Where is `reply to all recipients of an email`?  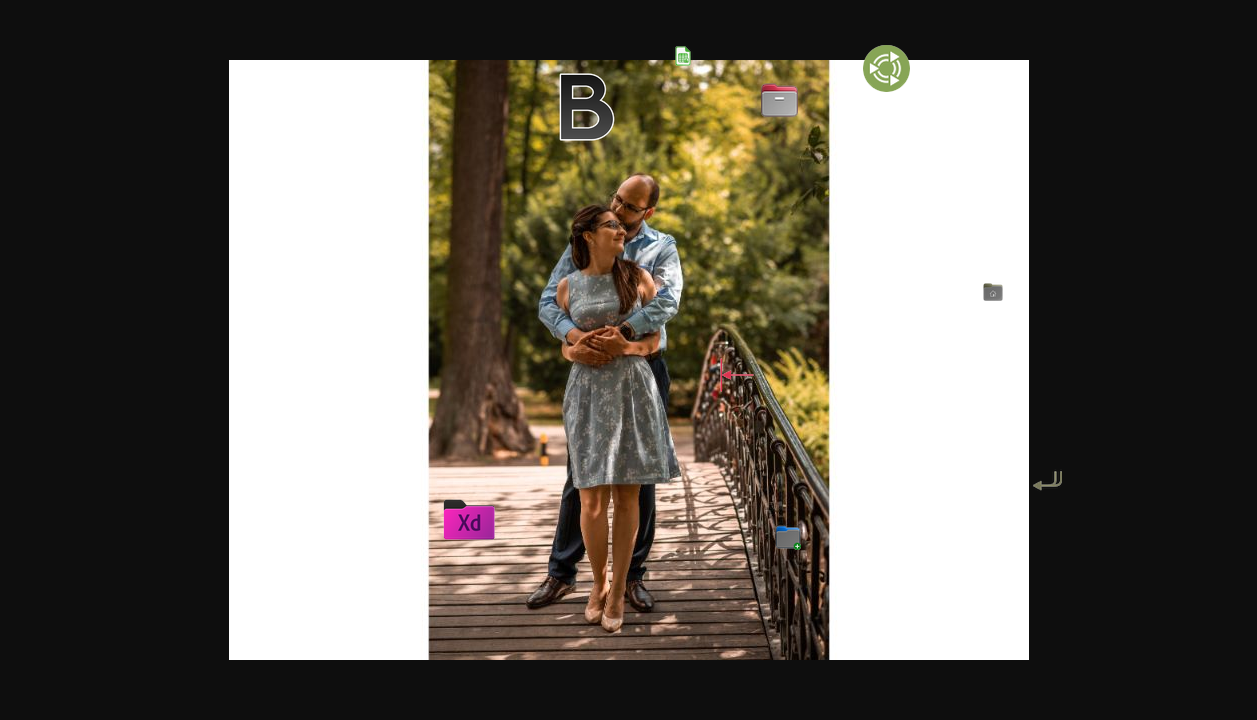 reply to all recipients of an email is located at coordinates (1047, 479).